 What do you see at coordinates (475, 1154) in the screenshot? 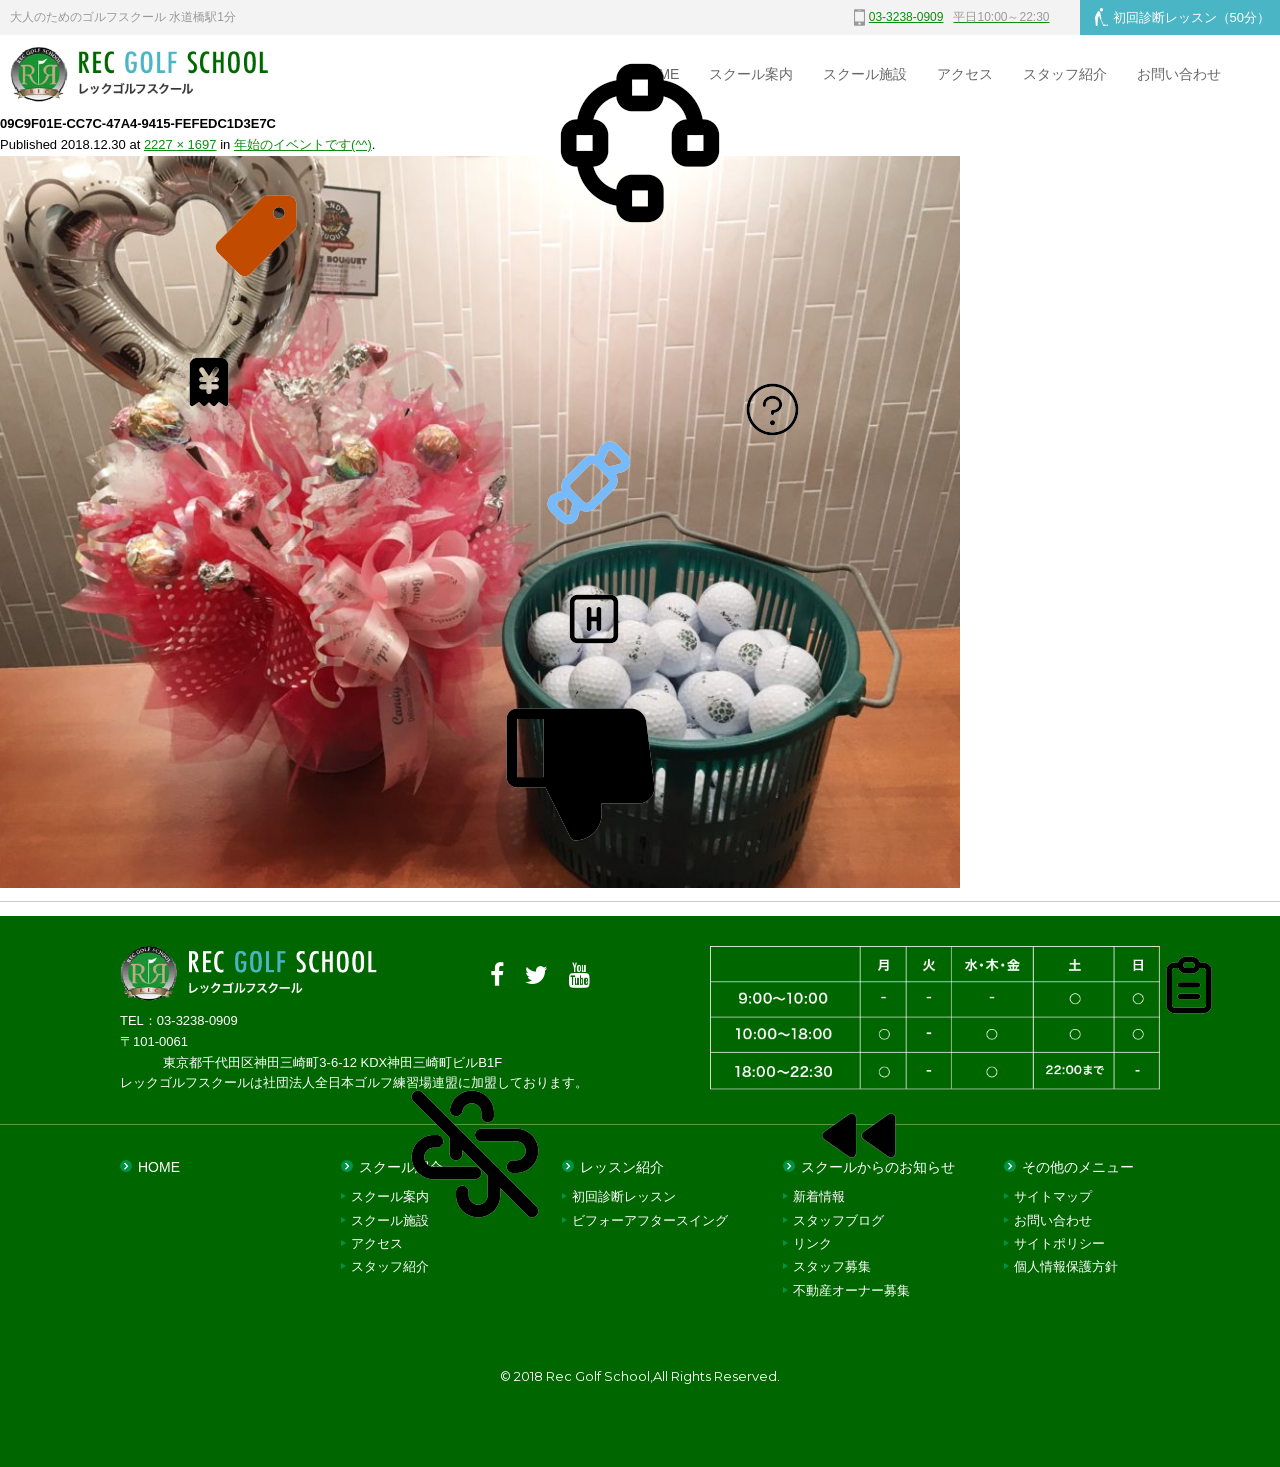
I see `api connection disabled` at bounding box center [475, 1154].